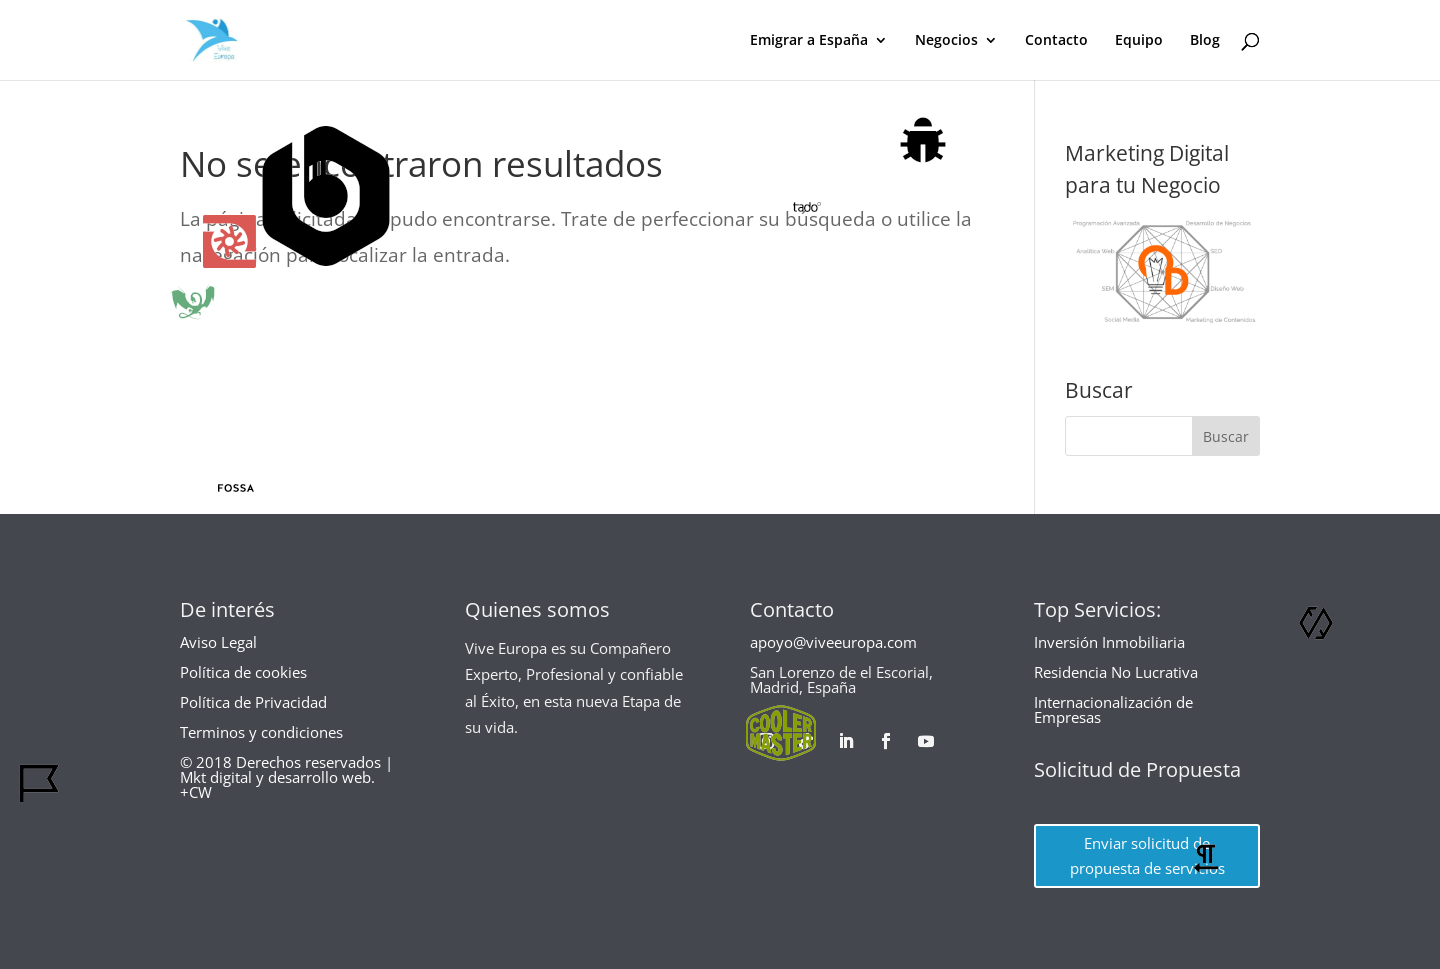 This screenshot has width=1440, height=969. I want to click on Cooler Master brand logo, so click(781, 733).